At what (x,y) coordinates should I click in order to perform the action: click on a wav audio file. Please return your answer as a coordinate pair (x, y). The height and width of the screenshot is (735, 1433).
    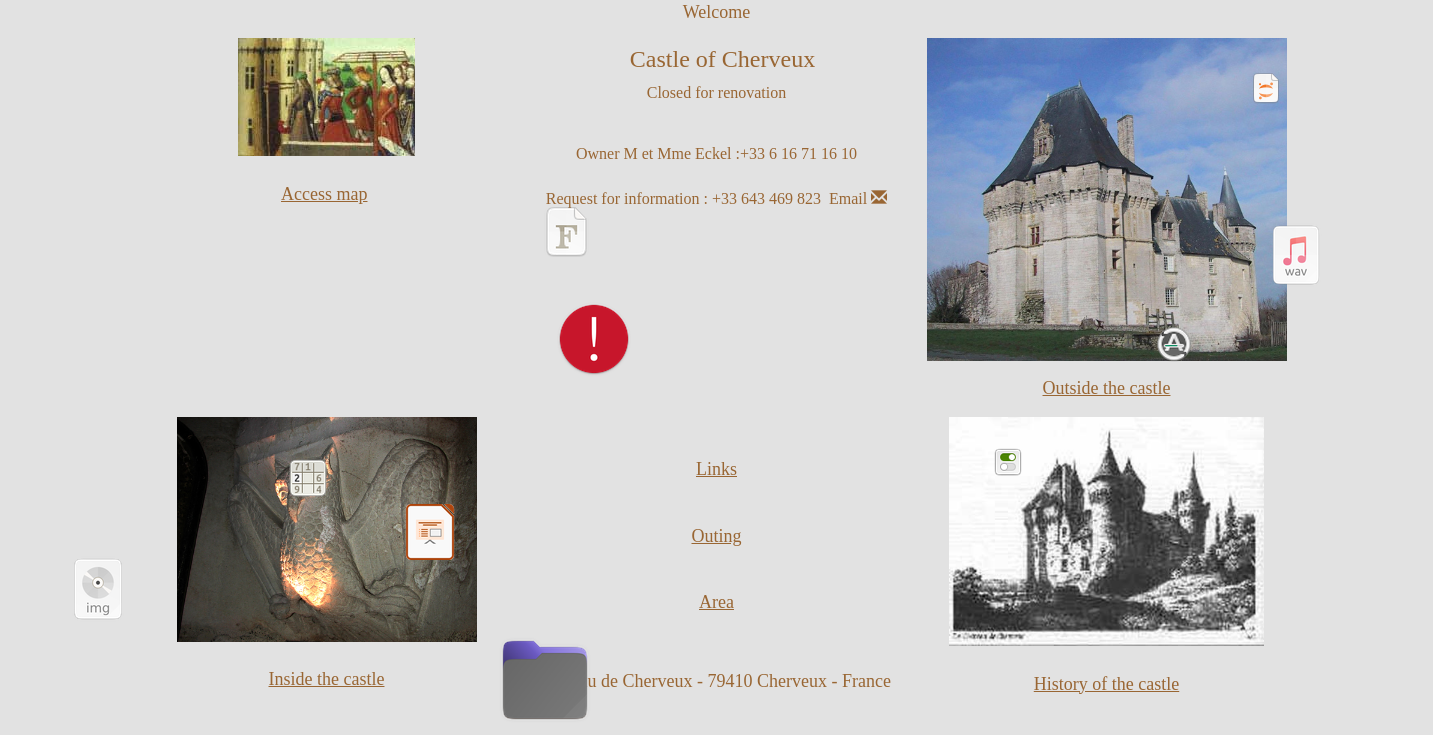
    Looking at the image, I should click on (1296, 255).